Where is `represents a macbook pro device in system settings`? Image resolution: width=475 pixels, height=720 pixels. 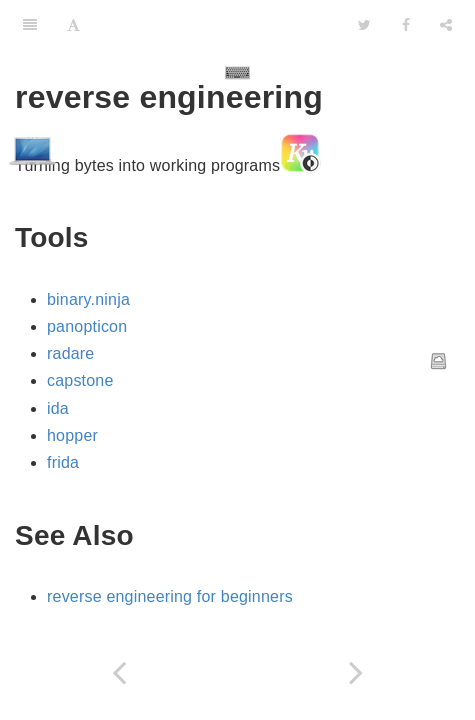
represents a macbook pro device in system settings is located at coordinates (32, 149).